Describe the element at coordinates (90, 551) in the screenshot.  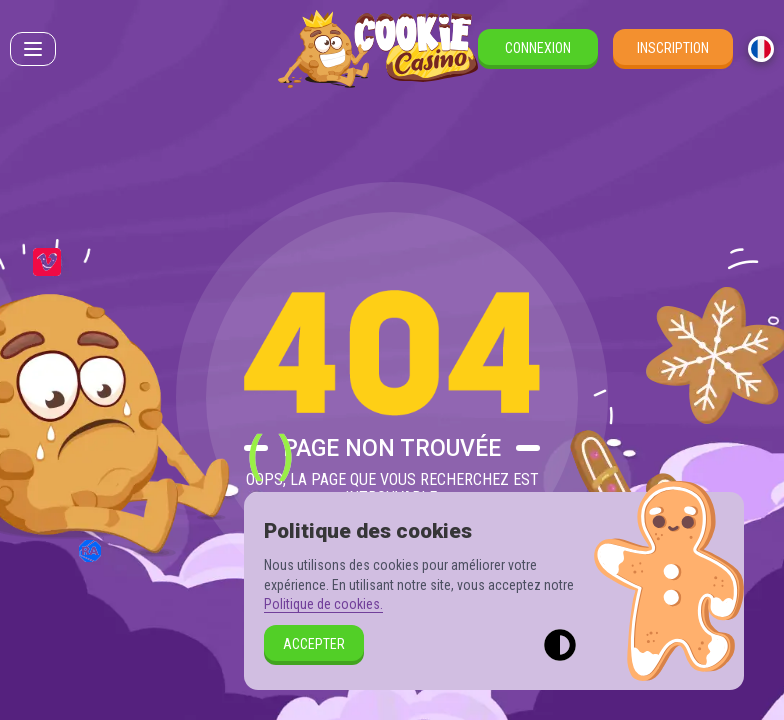
I see `visit rockwell automation website` at that location.